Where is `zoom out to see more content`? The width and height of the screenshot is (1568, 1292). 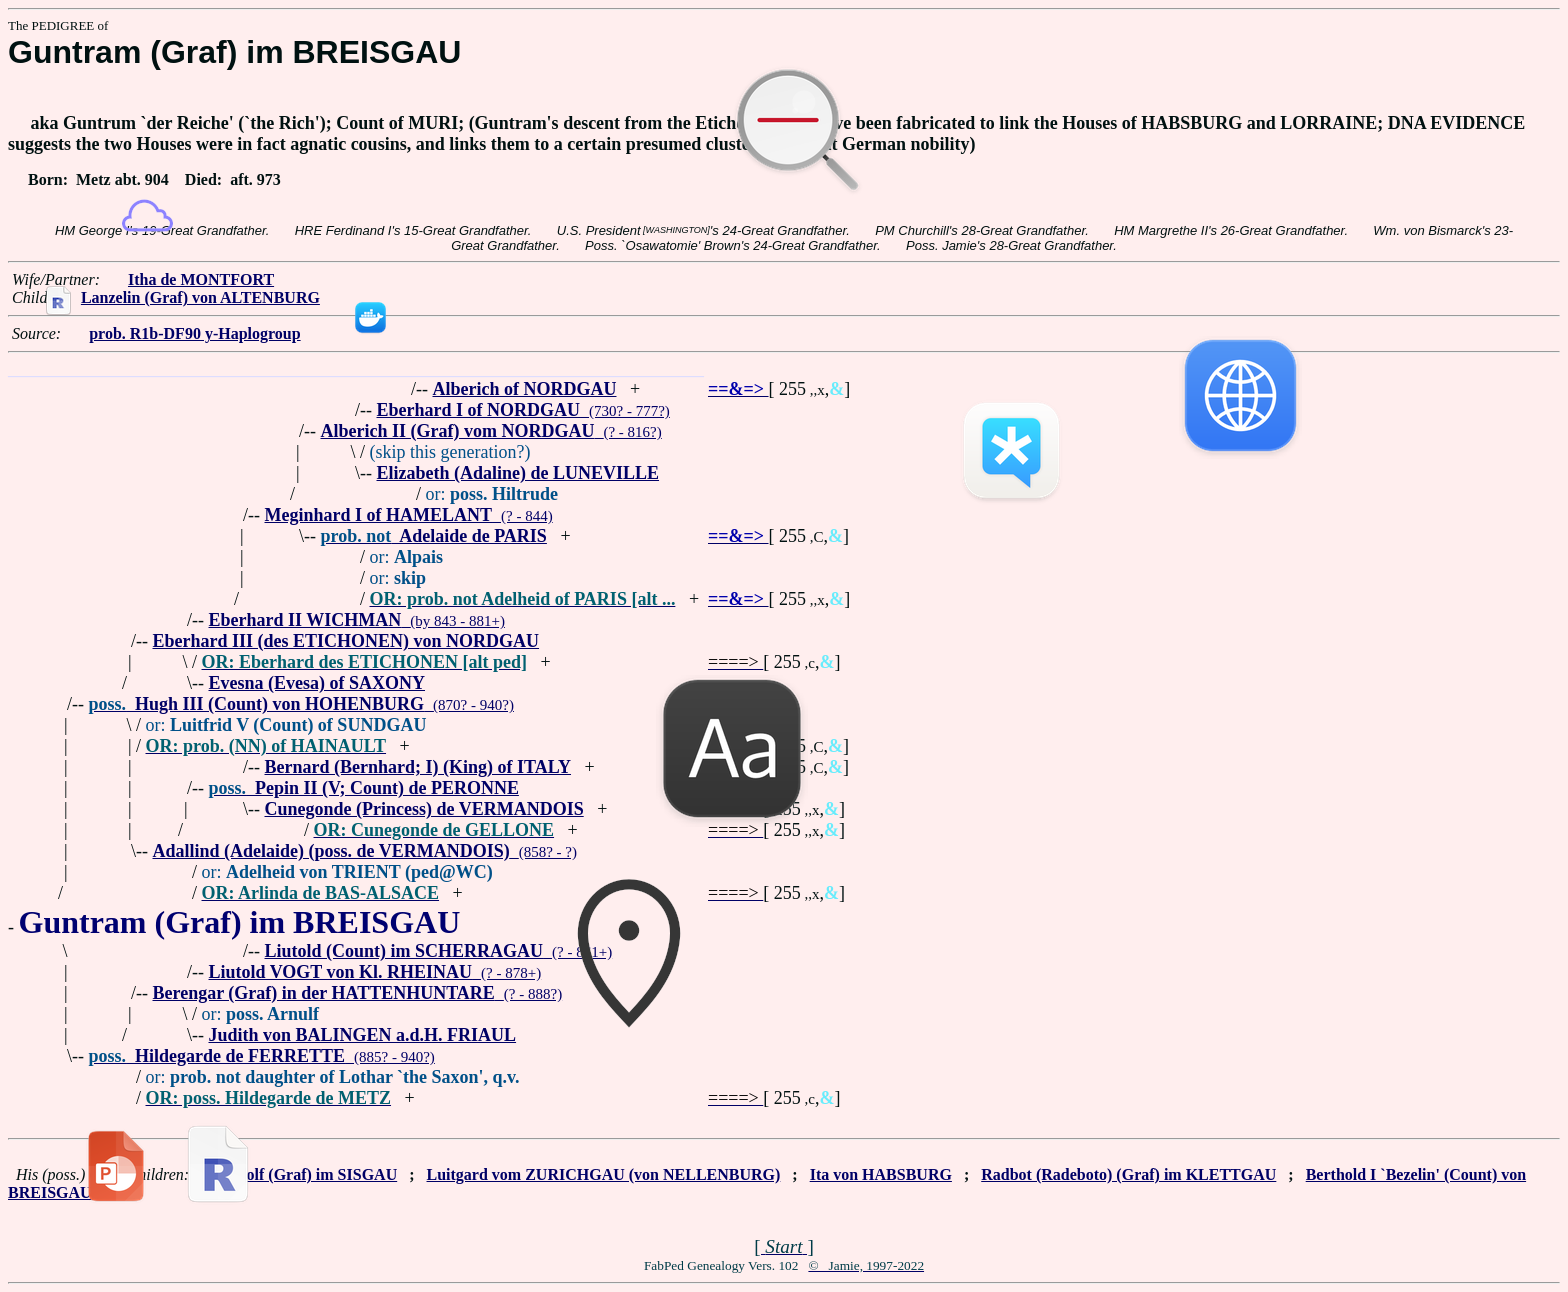
zoom out to see more content is located at coordinates (796, 128).